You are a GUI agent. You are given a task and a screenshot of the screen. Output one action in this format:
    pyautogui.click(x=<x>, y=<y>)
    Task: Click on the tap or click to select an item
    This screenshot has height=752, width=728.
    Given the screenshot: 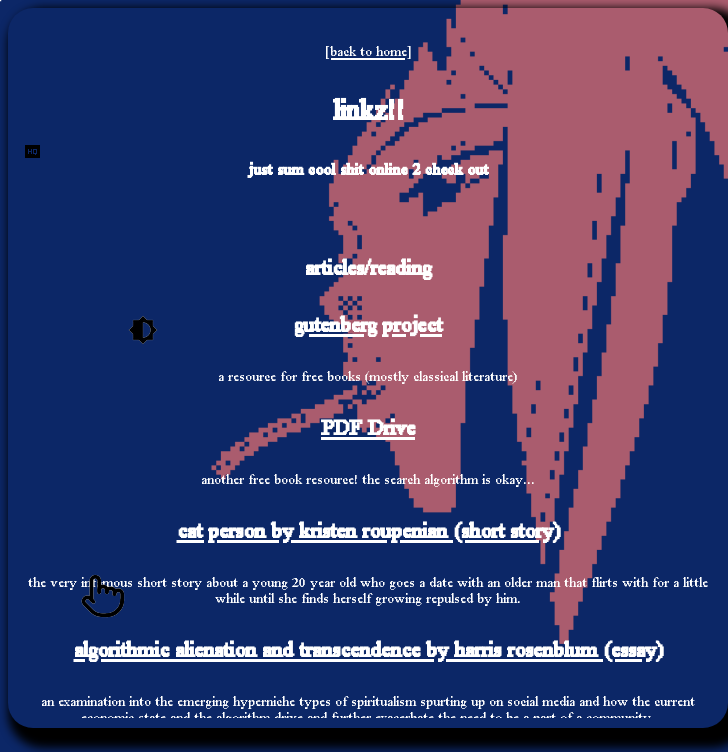 What is the action you would take?
    pyautogui.click(x=103, y=596)
    